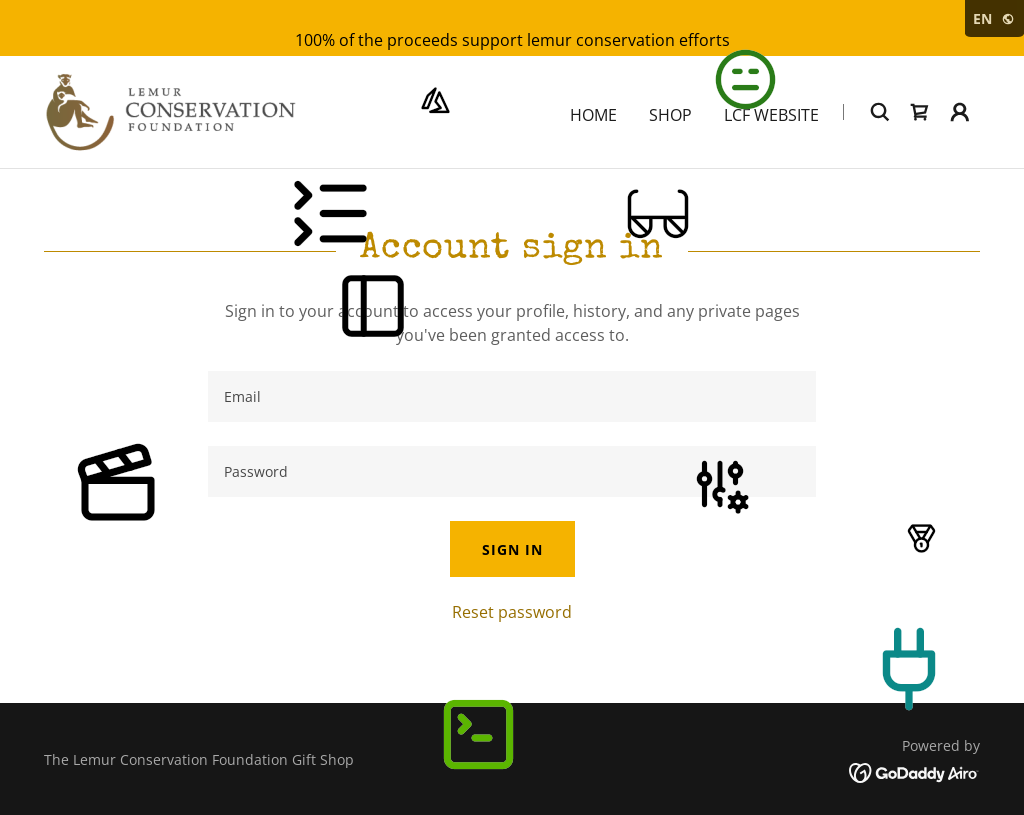 This screenshot has width=1024, height=815. I want to click on collapse or minimize list items, so click(330, 213).